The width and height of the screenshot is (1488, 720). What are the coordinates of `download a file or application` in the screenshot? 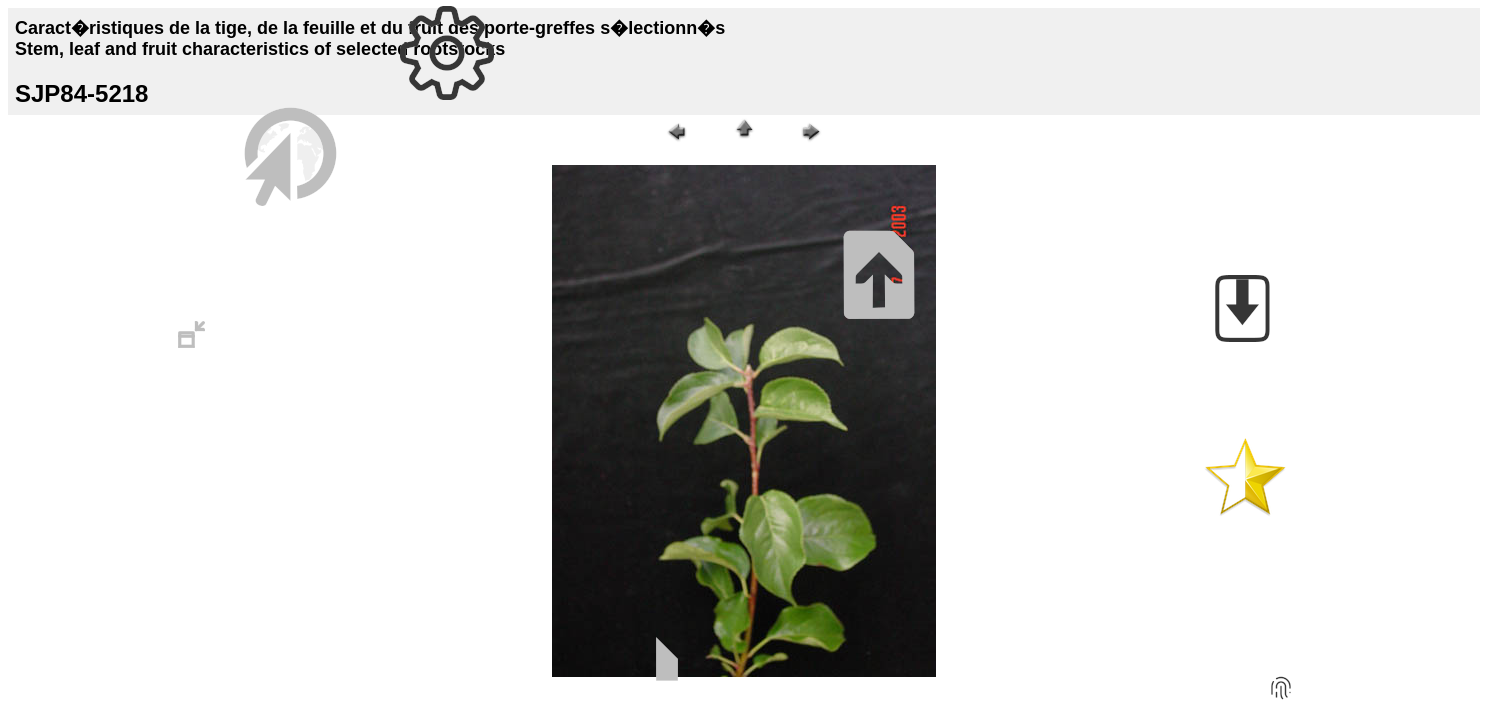 It's located at (1244, 308).